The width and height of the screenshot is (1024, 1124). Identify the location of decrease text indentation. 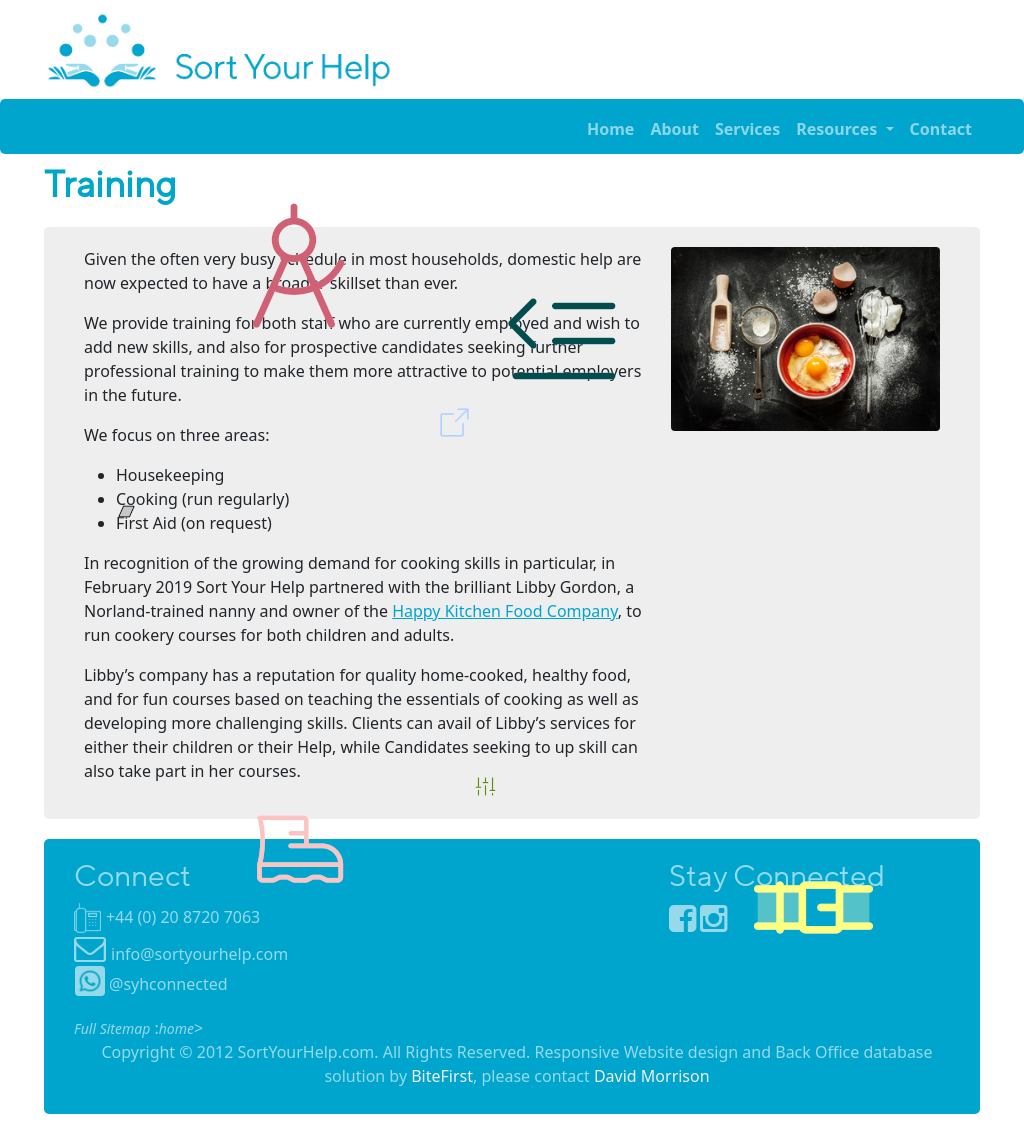
(564, 341).